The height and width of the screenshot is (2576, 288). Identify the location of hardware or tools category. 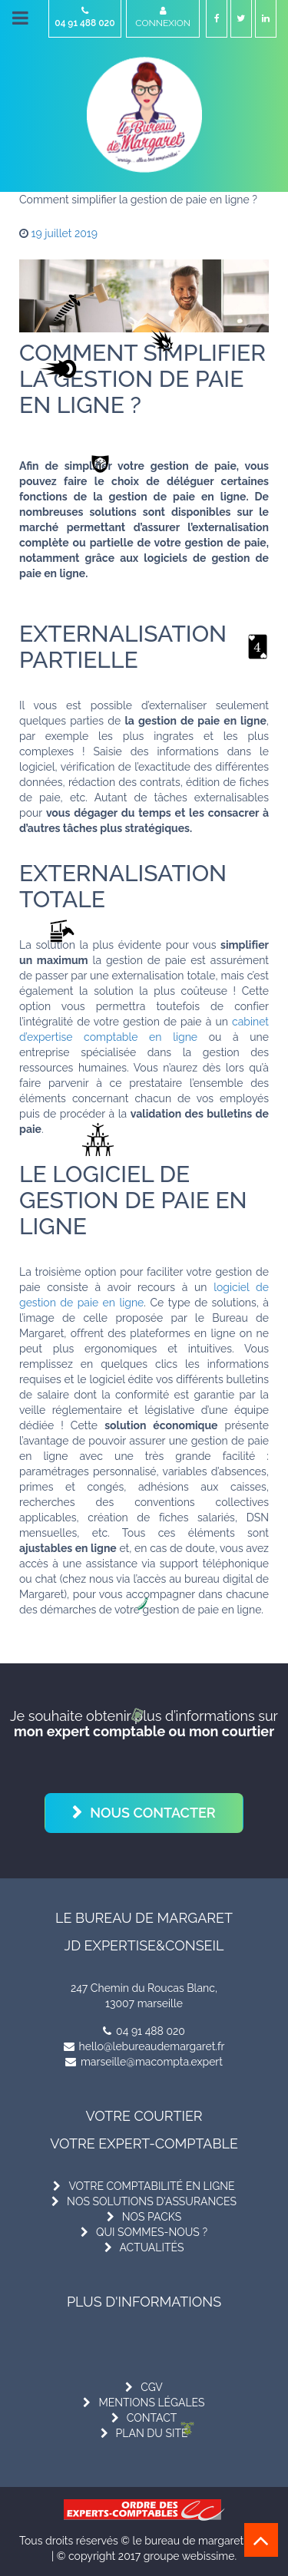
(67, 308).